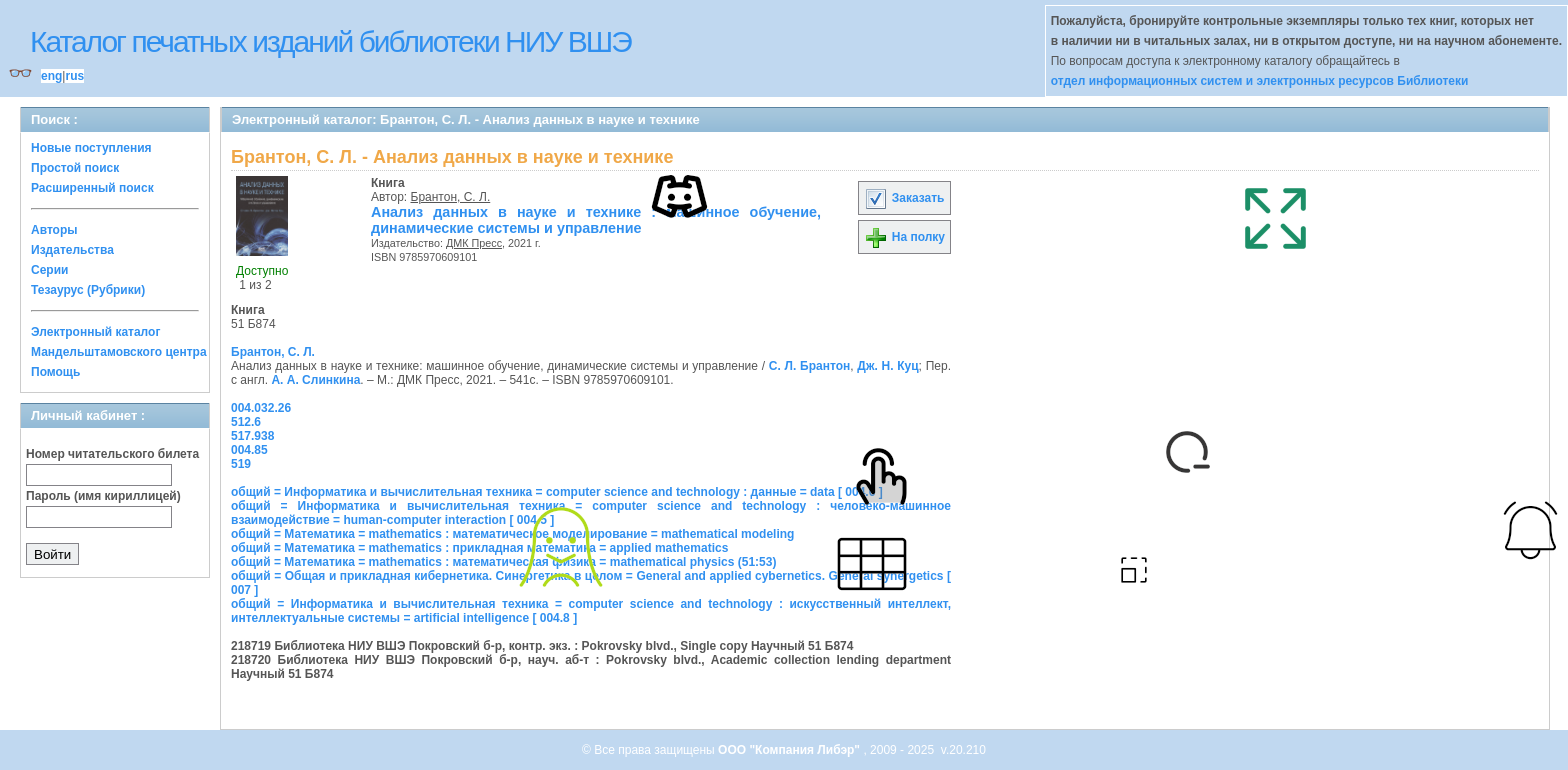 The width and height of the screenshot is (1568, 770). What do you see at coordinates (1134, 570) in the screenshot?
I see `resize a window or element` at bounding box center [1134, 570].